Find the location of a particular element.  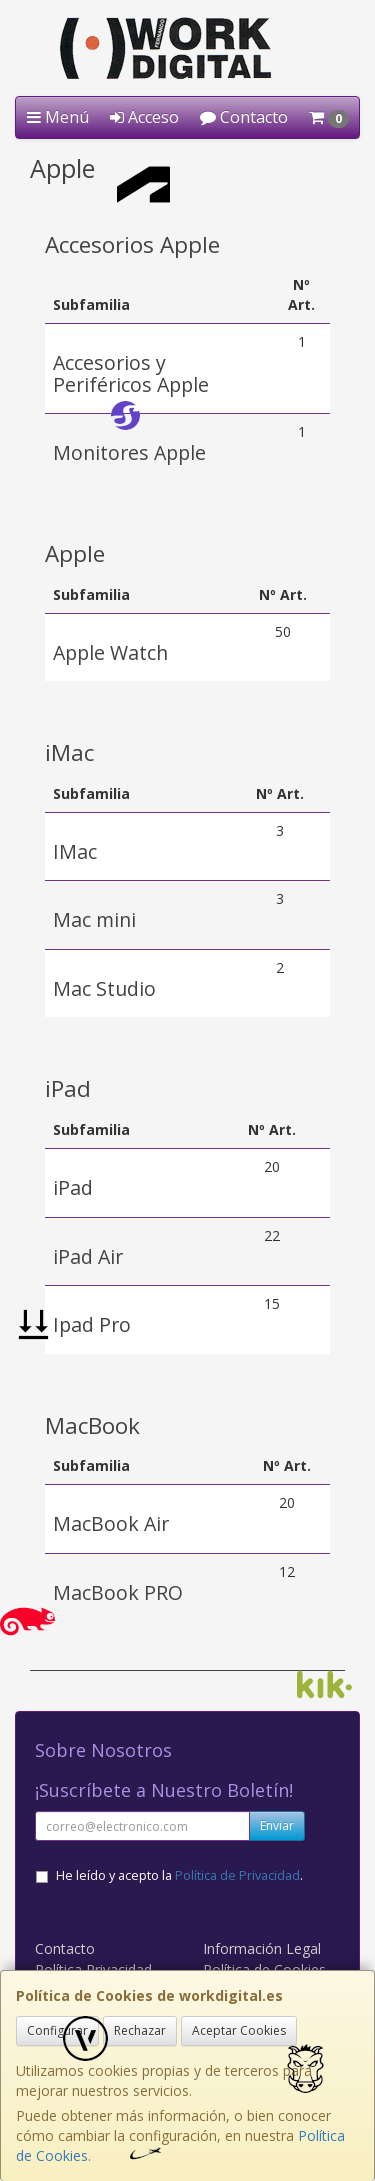

grunt javascript task runner logo is located at coordinates (305, 2068).